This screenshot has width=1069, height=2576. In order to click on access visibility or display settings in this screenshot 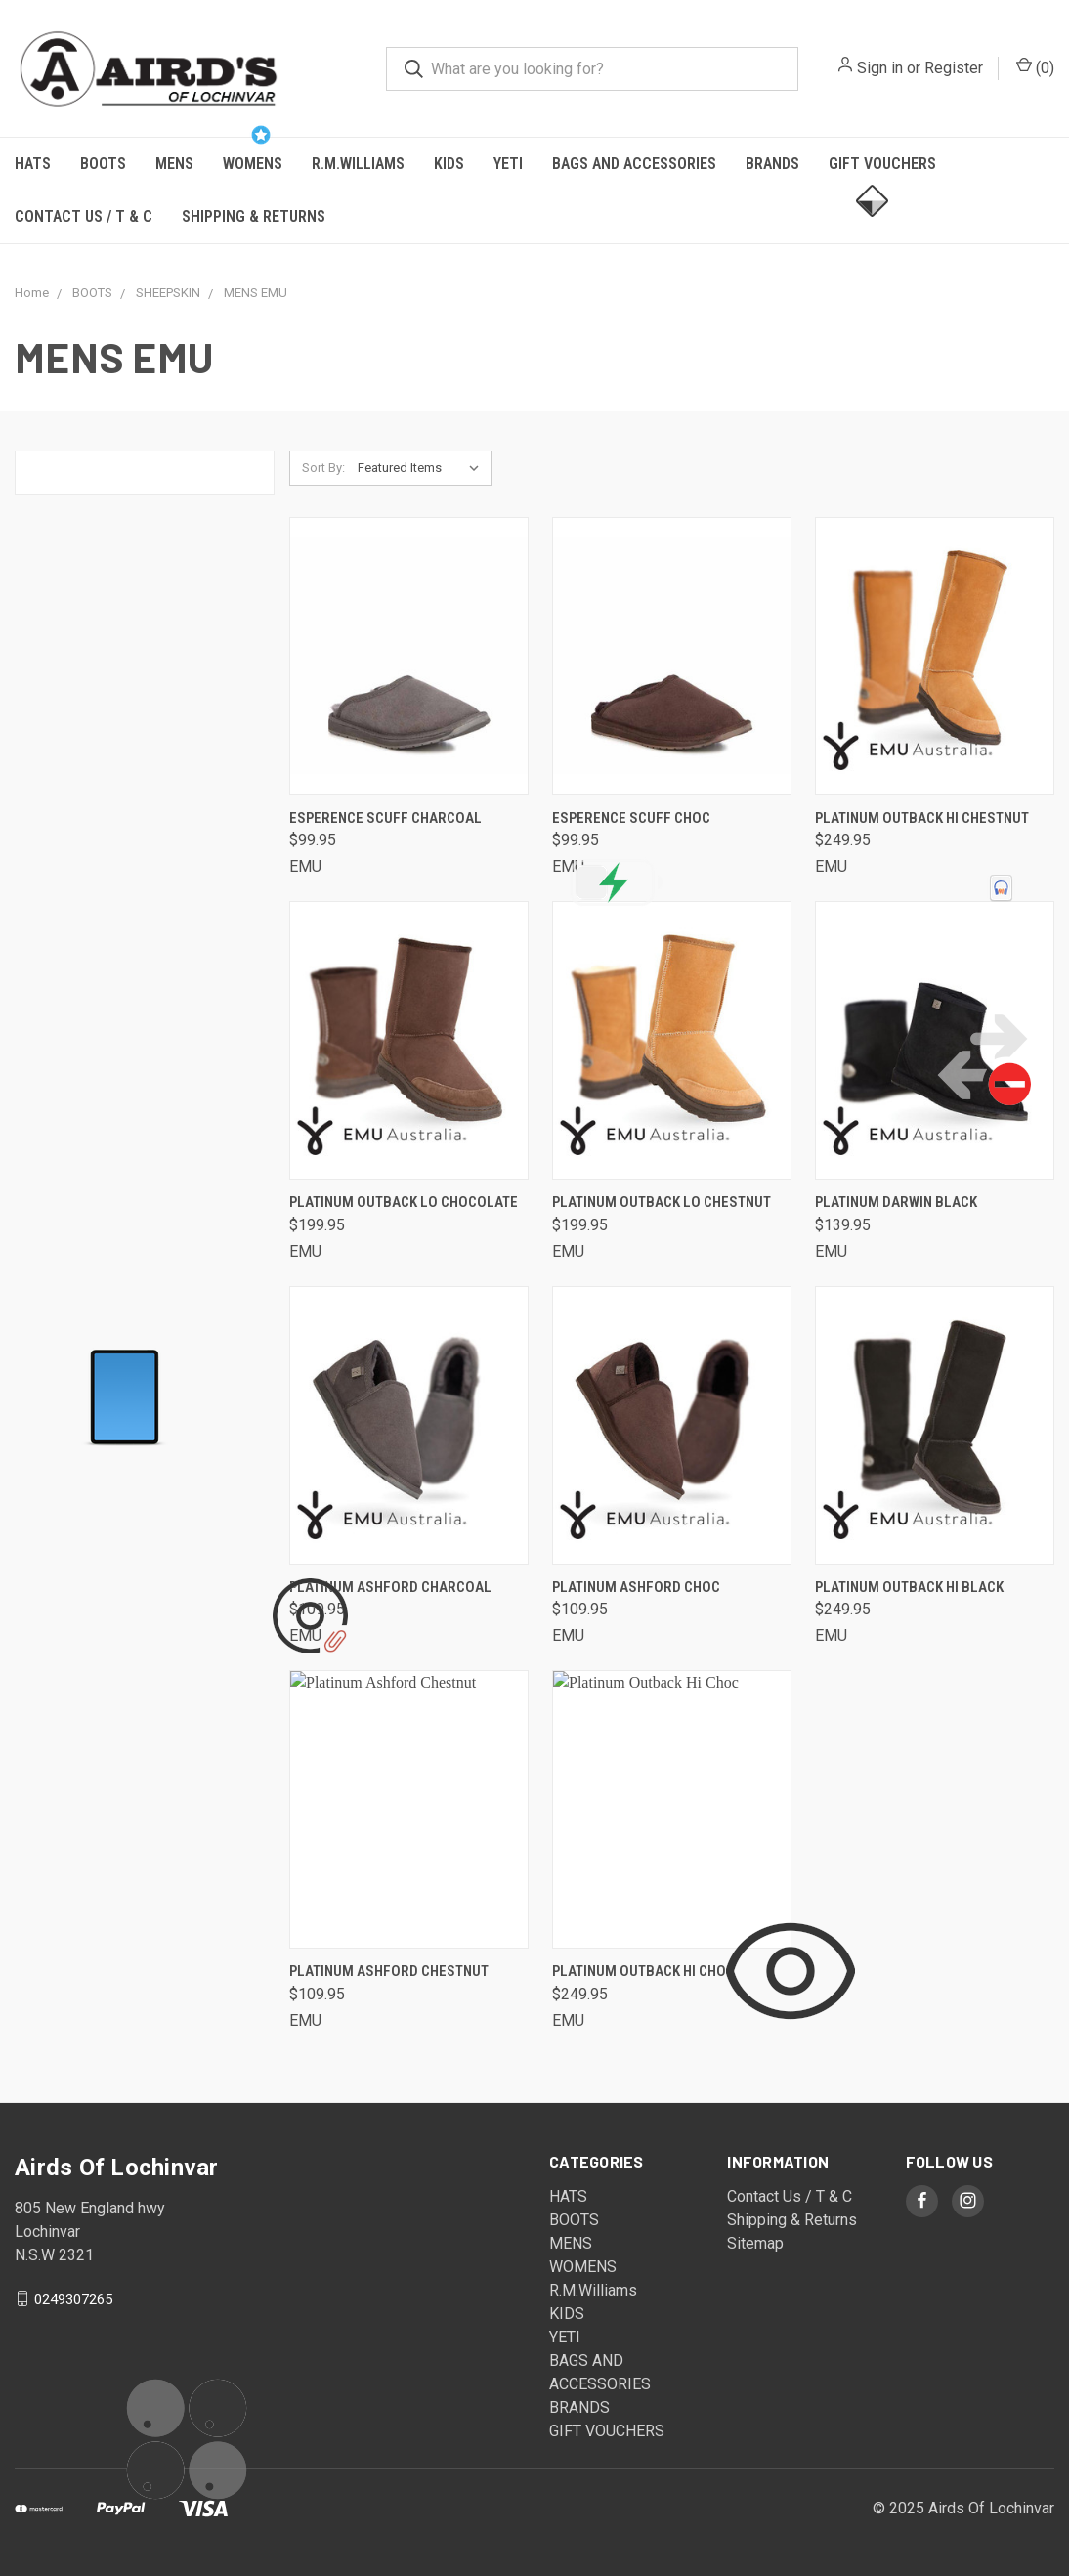, I will do `click(791, 1971)`.